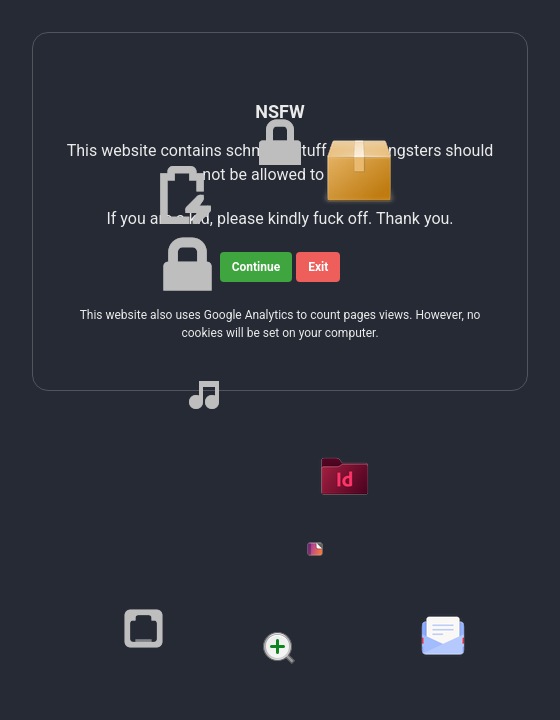 This screenshot has width=560, height=720. I want to click on indicates a secure or encrypted wifi network, so click(280, 144).